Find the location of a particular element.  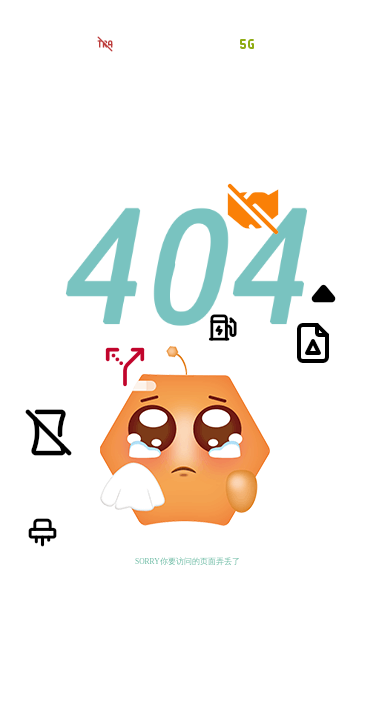

indicates a canceled or declined agreement is located at coordinates (253, 209).